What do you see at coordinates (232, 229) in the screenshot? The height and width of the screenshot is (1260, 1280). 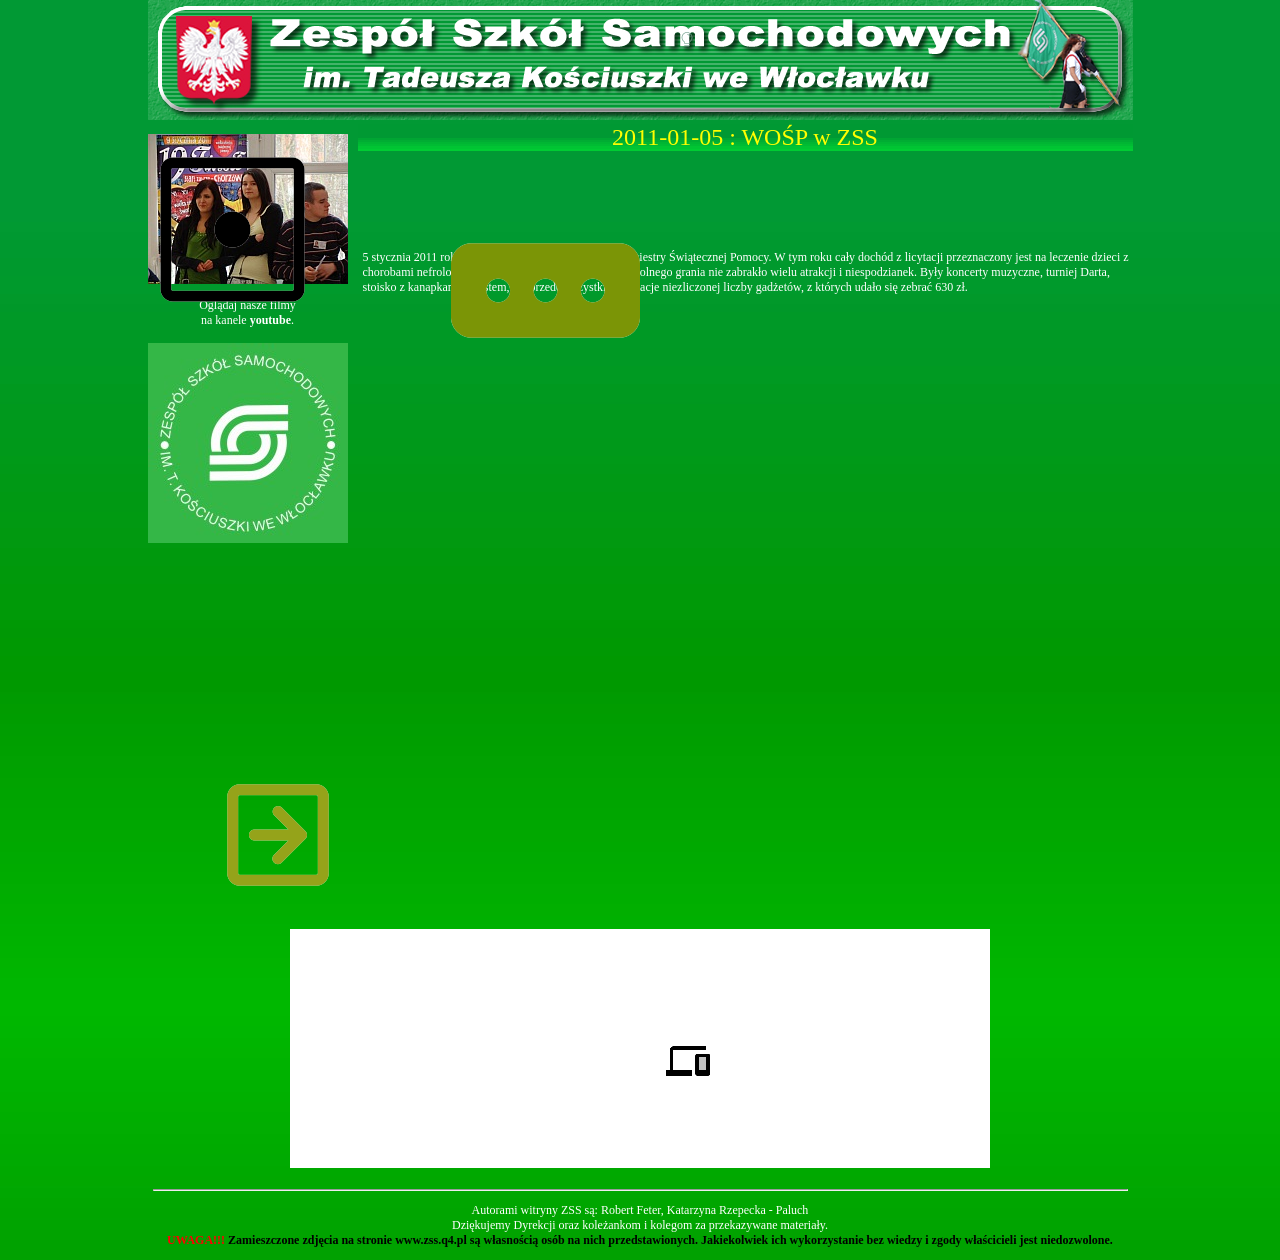 I see `indicates a modified file in a diff view` at bounding box center [232, 229].